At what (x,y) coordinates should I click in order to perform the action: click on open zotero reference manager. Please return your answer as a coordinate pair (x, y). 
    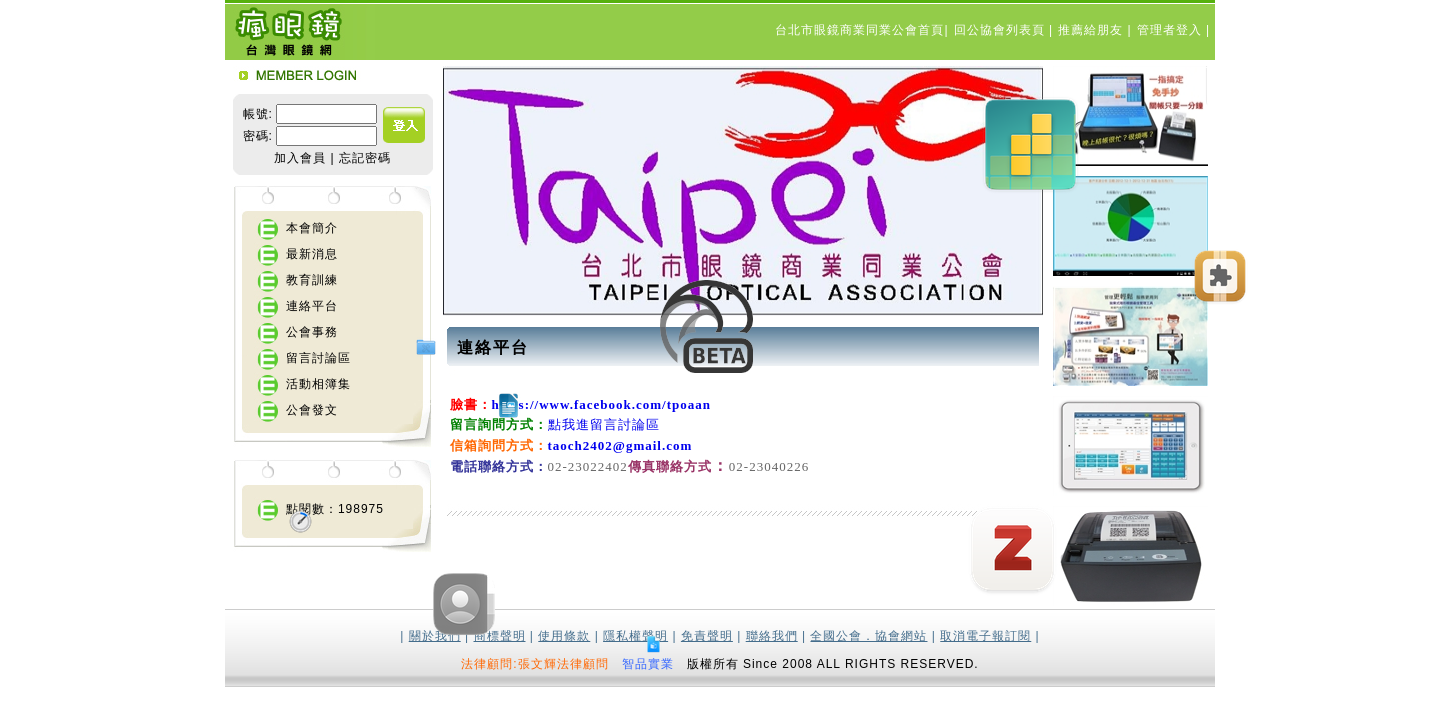
    Looking at the image, I should click on (1012, 549).